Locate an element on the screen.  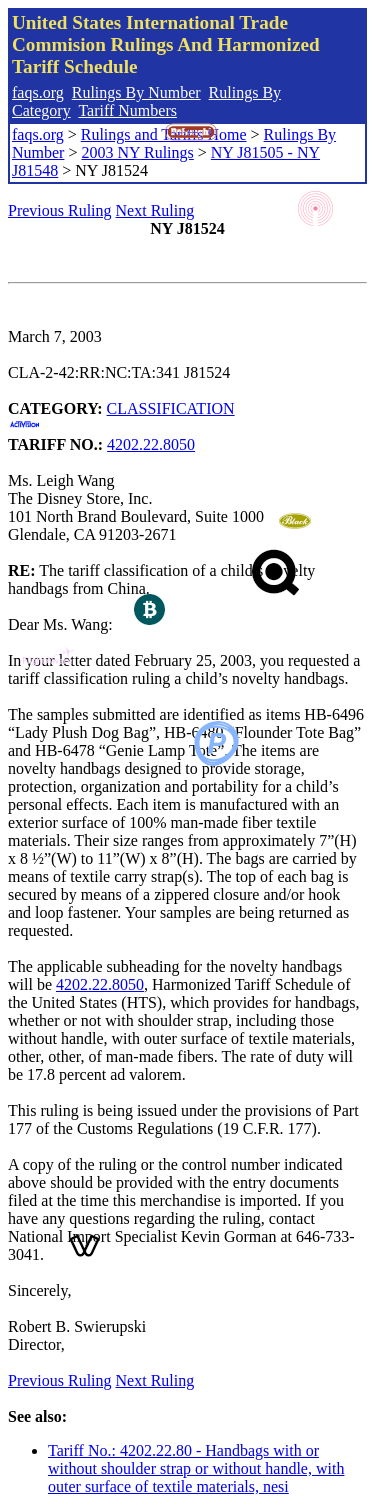
open Paperspace cloud computing platform is located at coordinates (216, 743).